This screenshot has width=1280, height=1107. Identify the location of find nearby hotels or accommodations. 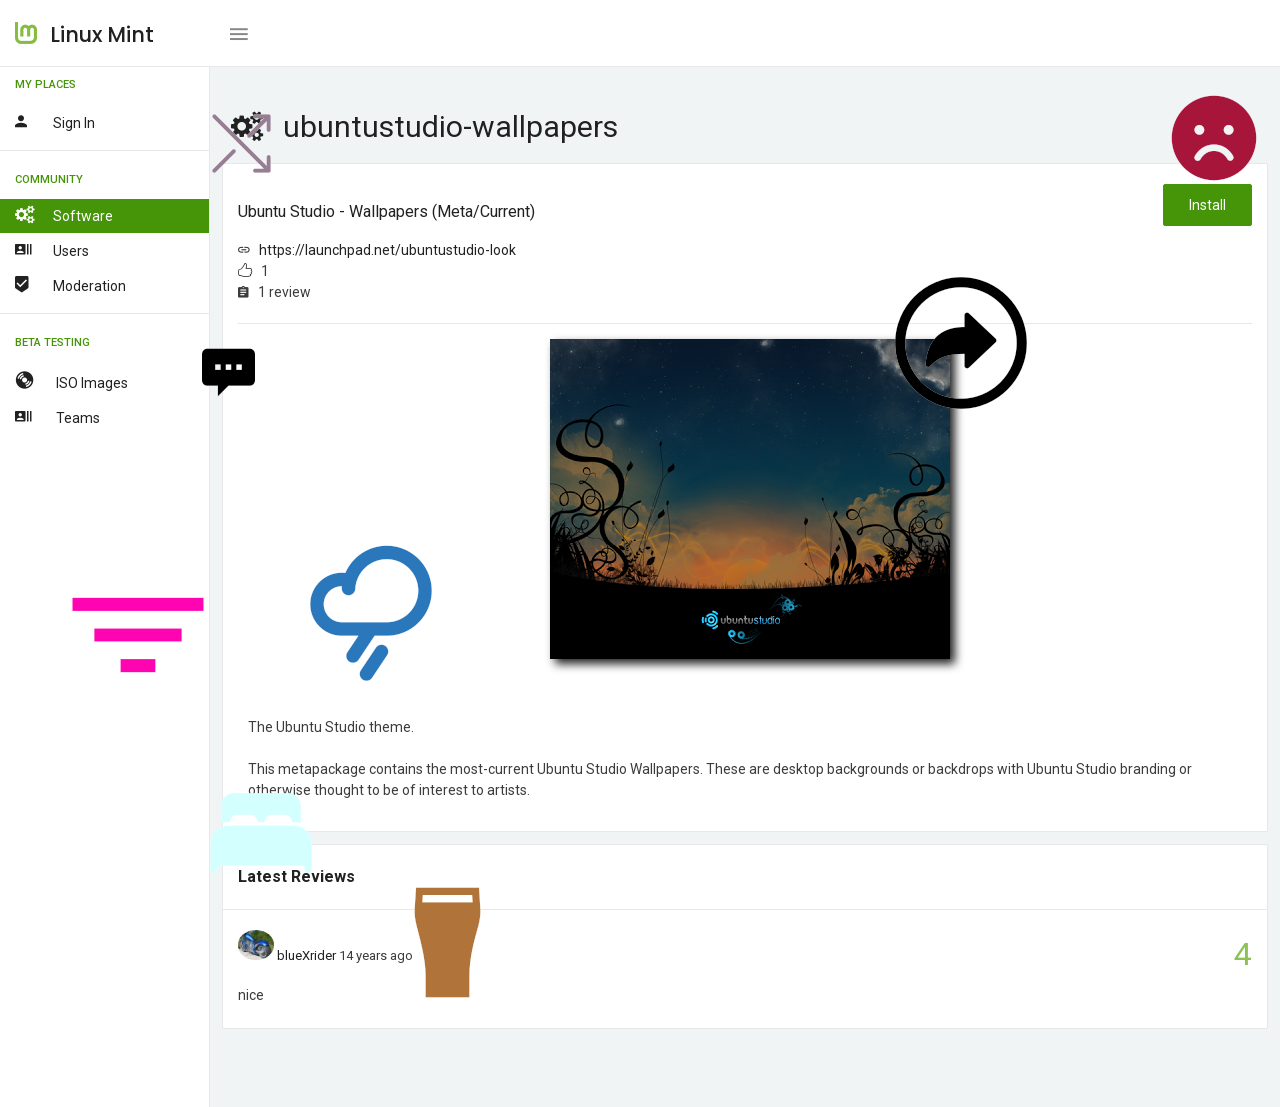
(261, 833).